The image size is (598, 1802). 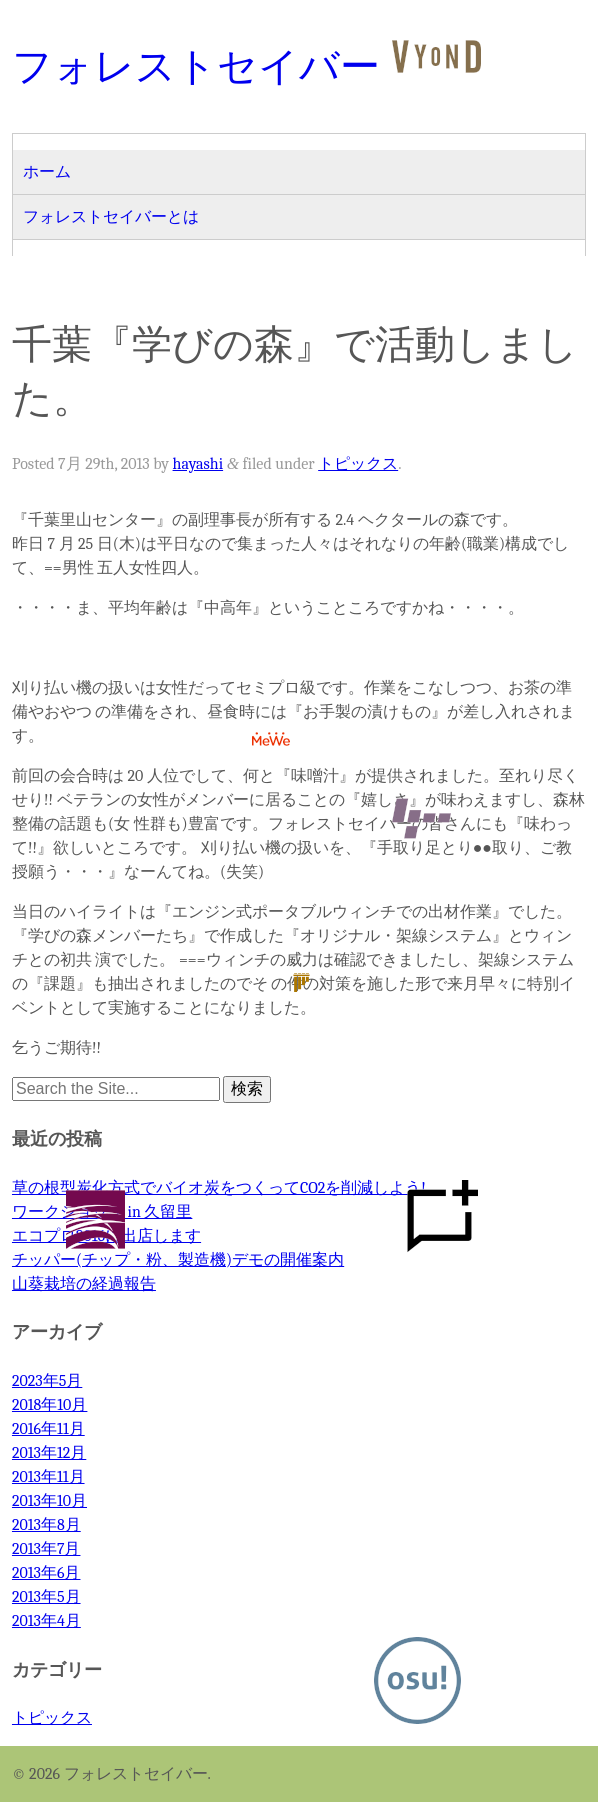 What do you see at coordinates (436, 56) in the screenshot?
I see `open vyond animation software` at bounding box center [436, 56].